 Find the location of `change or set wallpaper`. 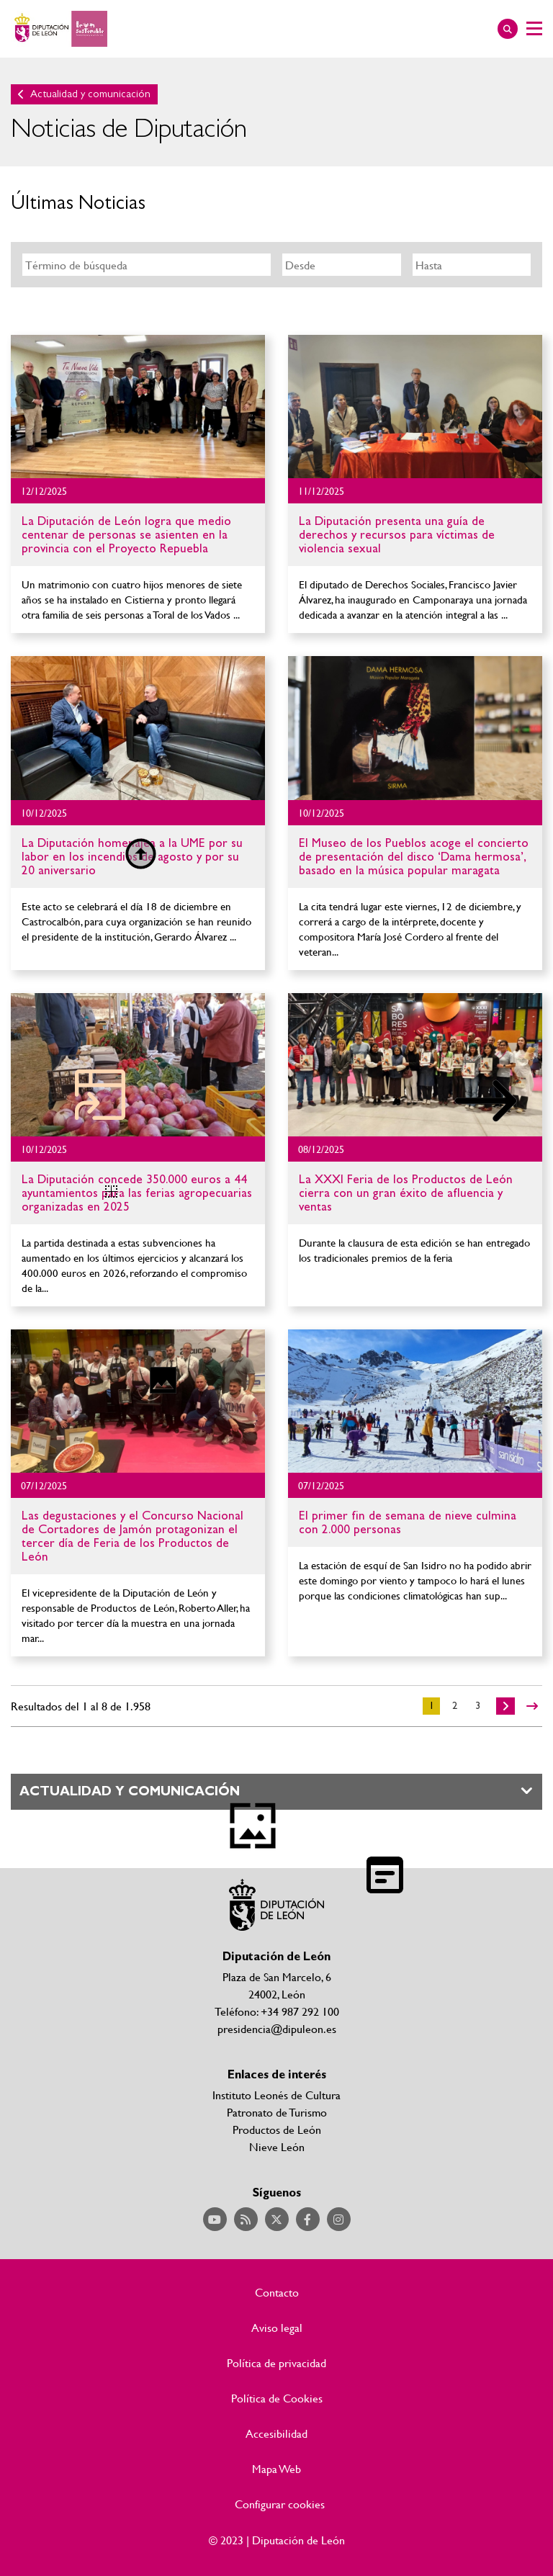

change or set wallpaper is located at coordinates (253, 1826).